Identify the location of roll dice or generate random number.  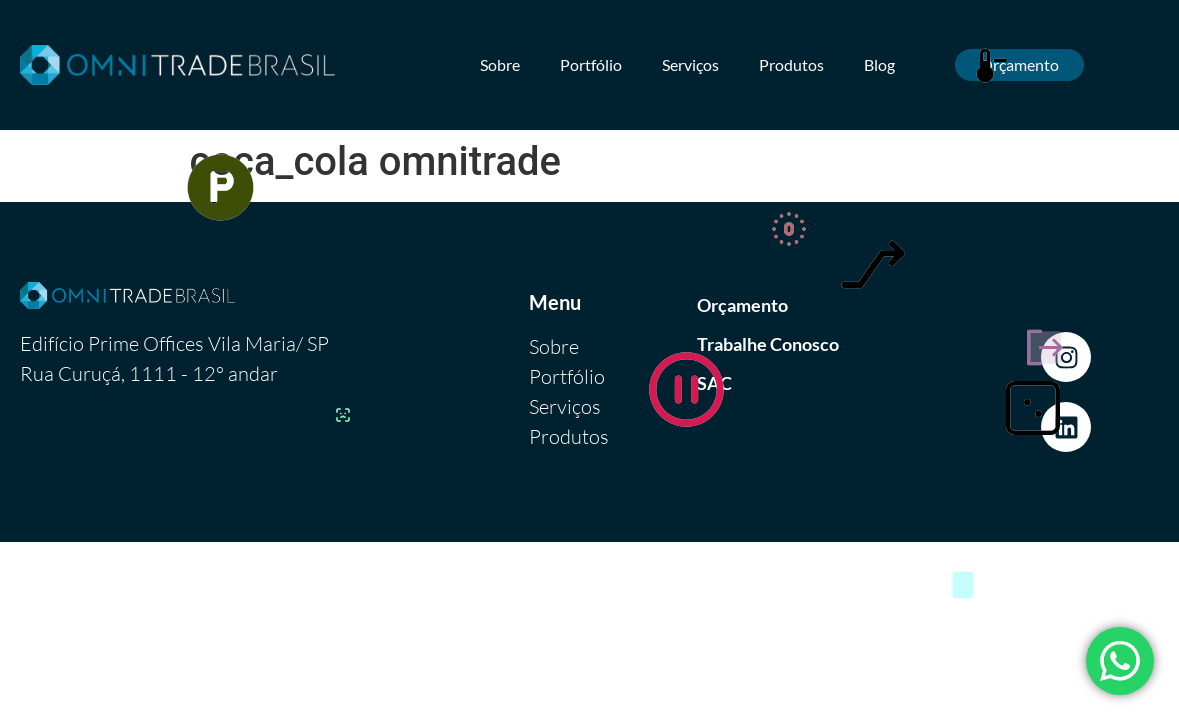
(1033, 408).